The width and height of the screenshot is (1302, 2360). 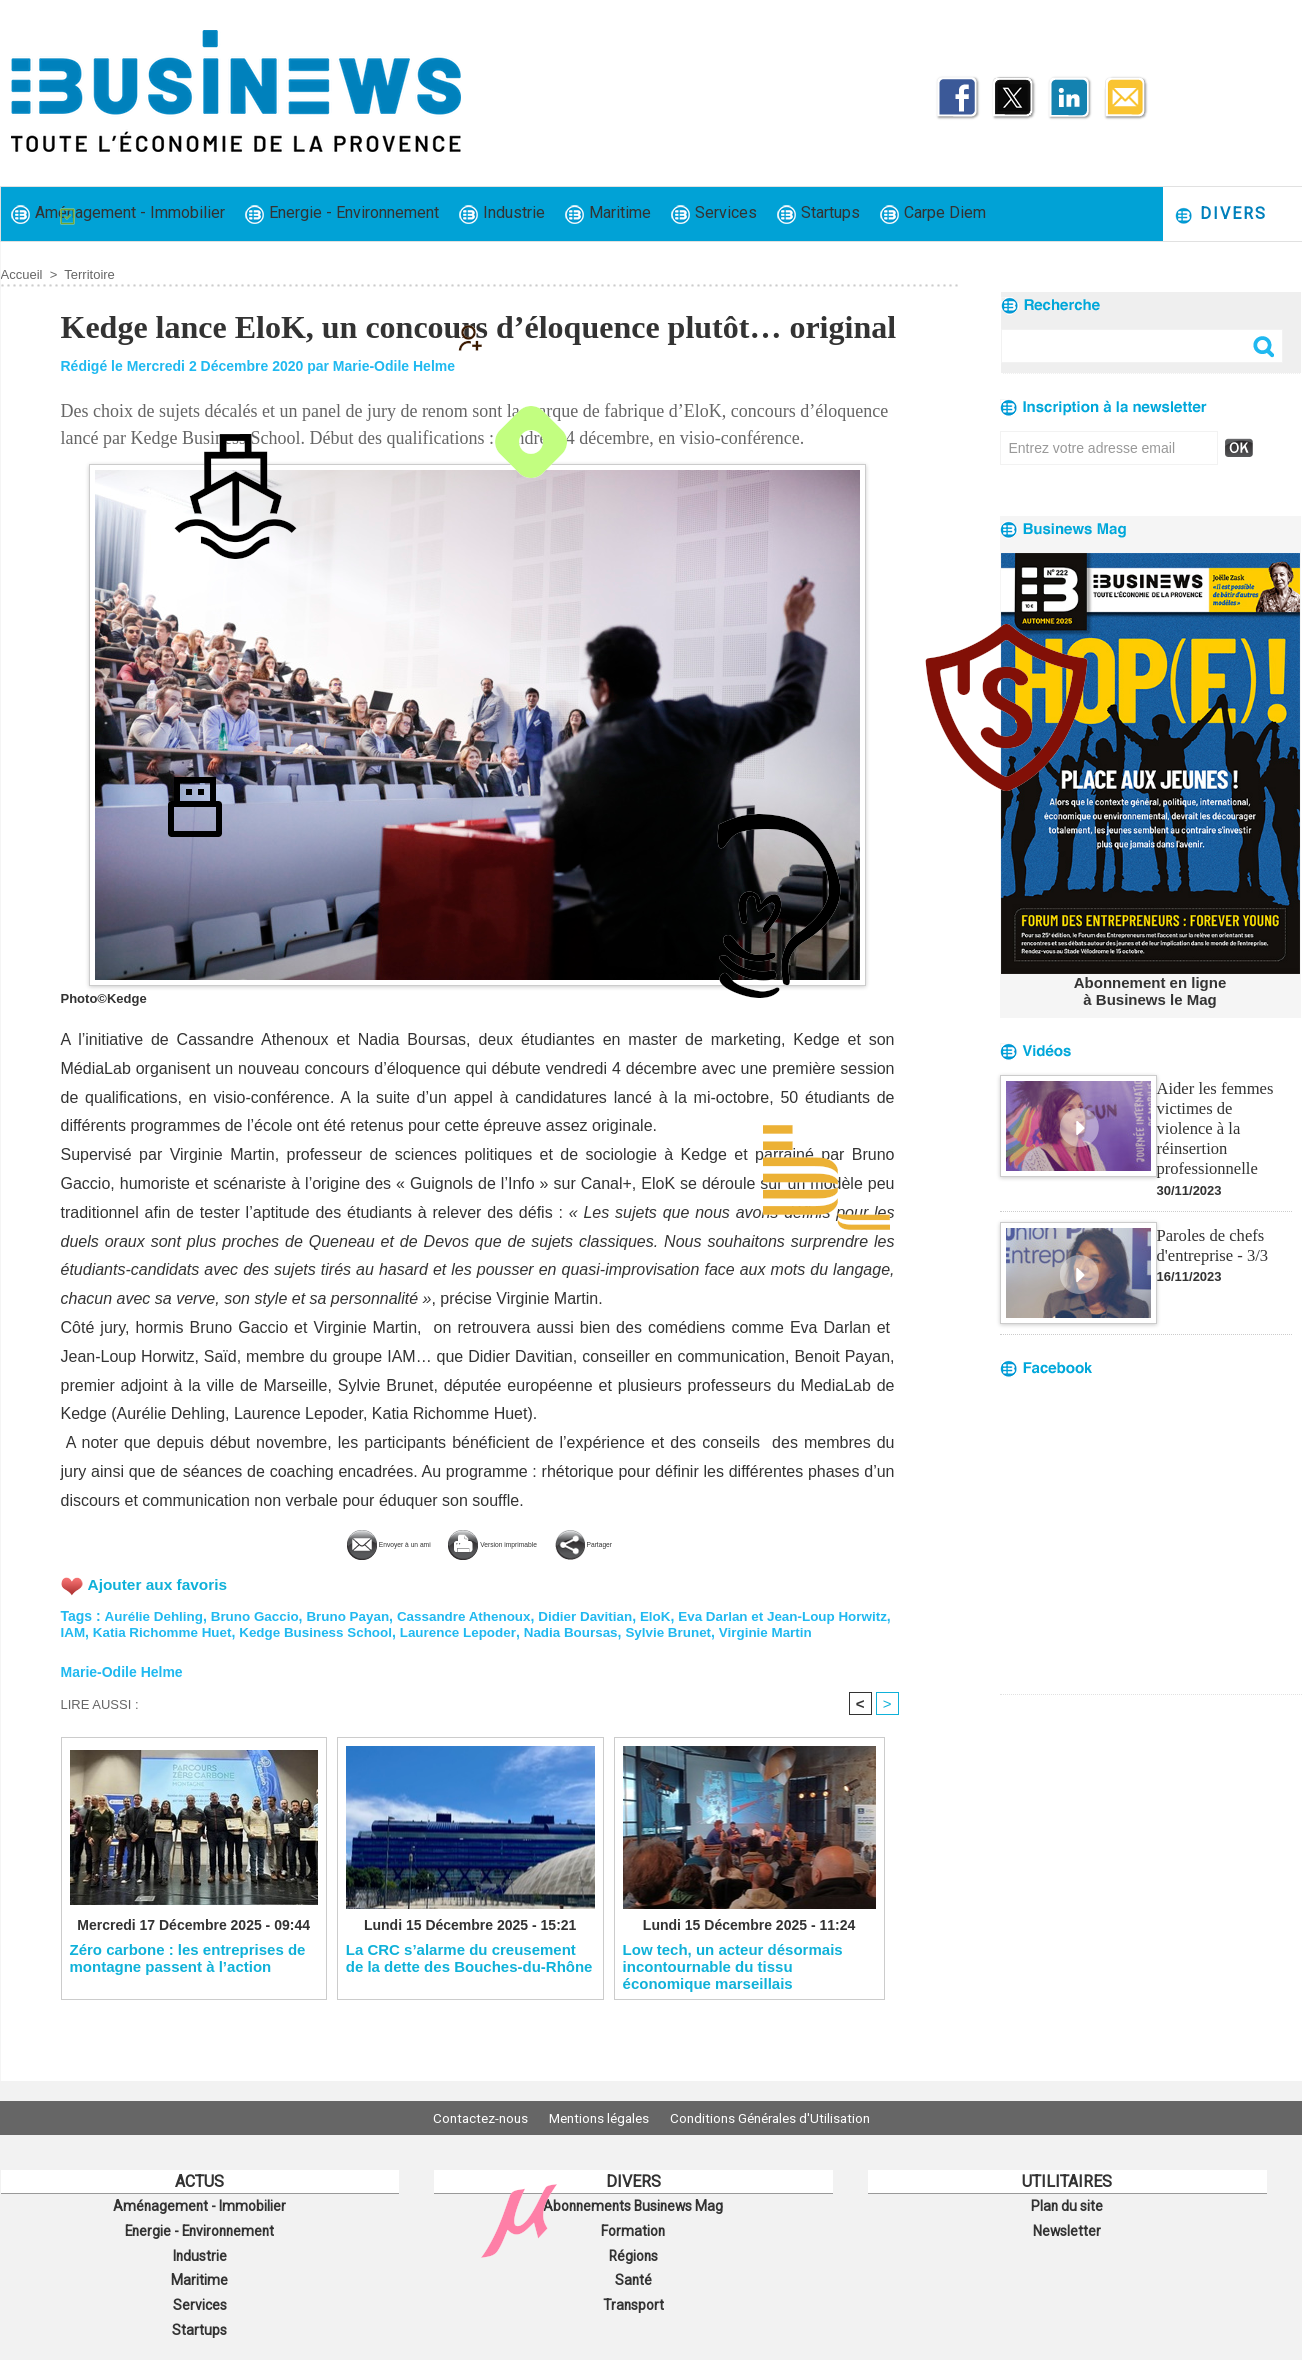 What do you see at coordinates (826, 1177) in the screenshot?
I see `BEM (Block Element Modifier) methodology logo` at bounding box center [826, 1177].